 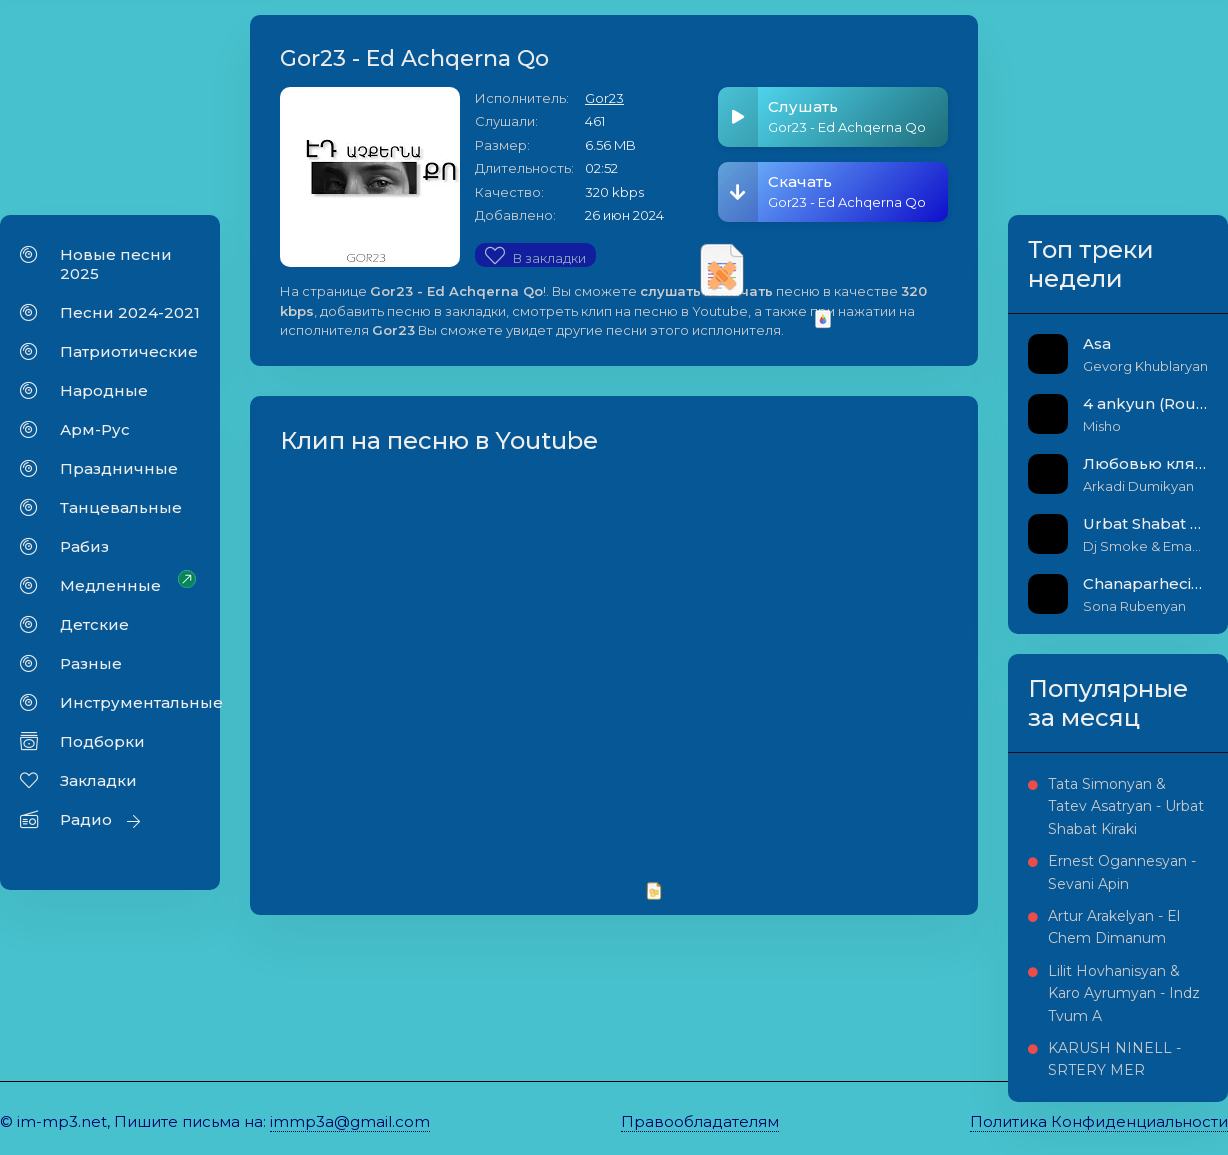 I want to click on an ICC color profile file, so click(x=823, y=319).